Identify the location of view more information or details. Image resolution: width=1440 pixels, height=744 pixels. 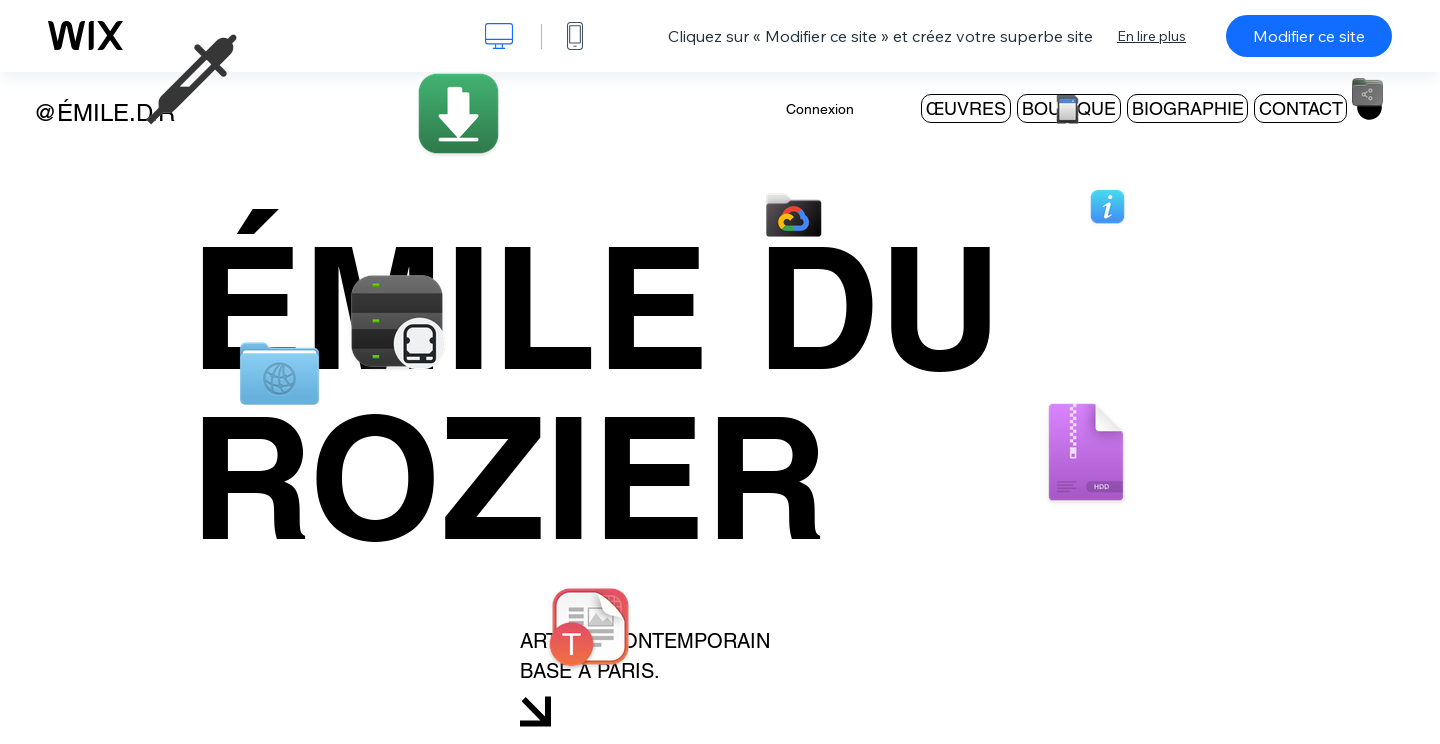
(1107, 207).